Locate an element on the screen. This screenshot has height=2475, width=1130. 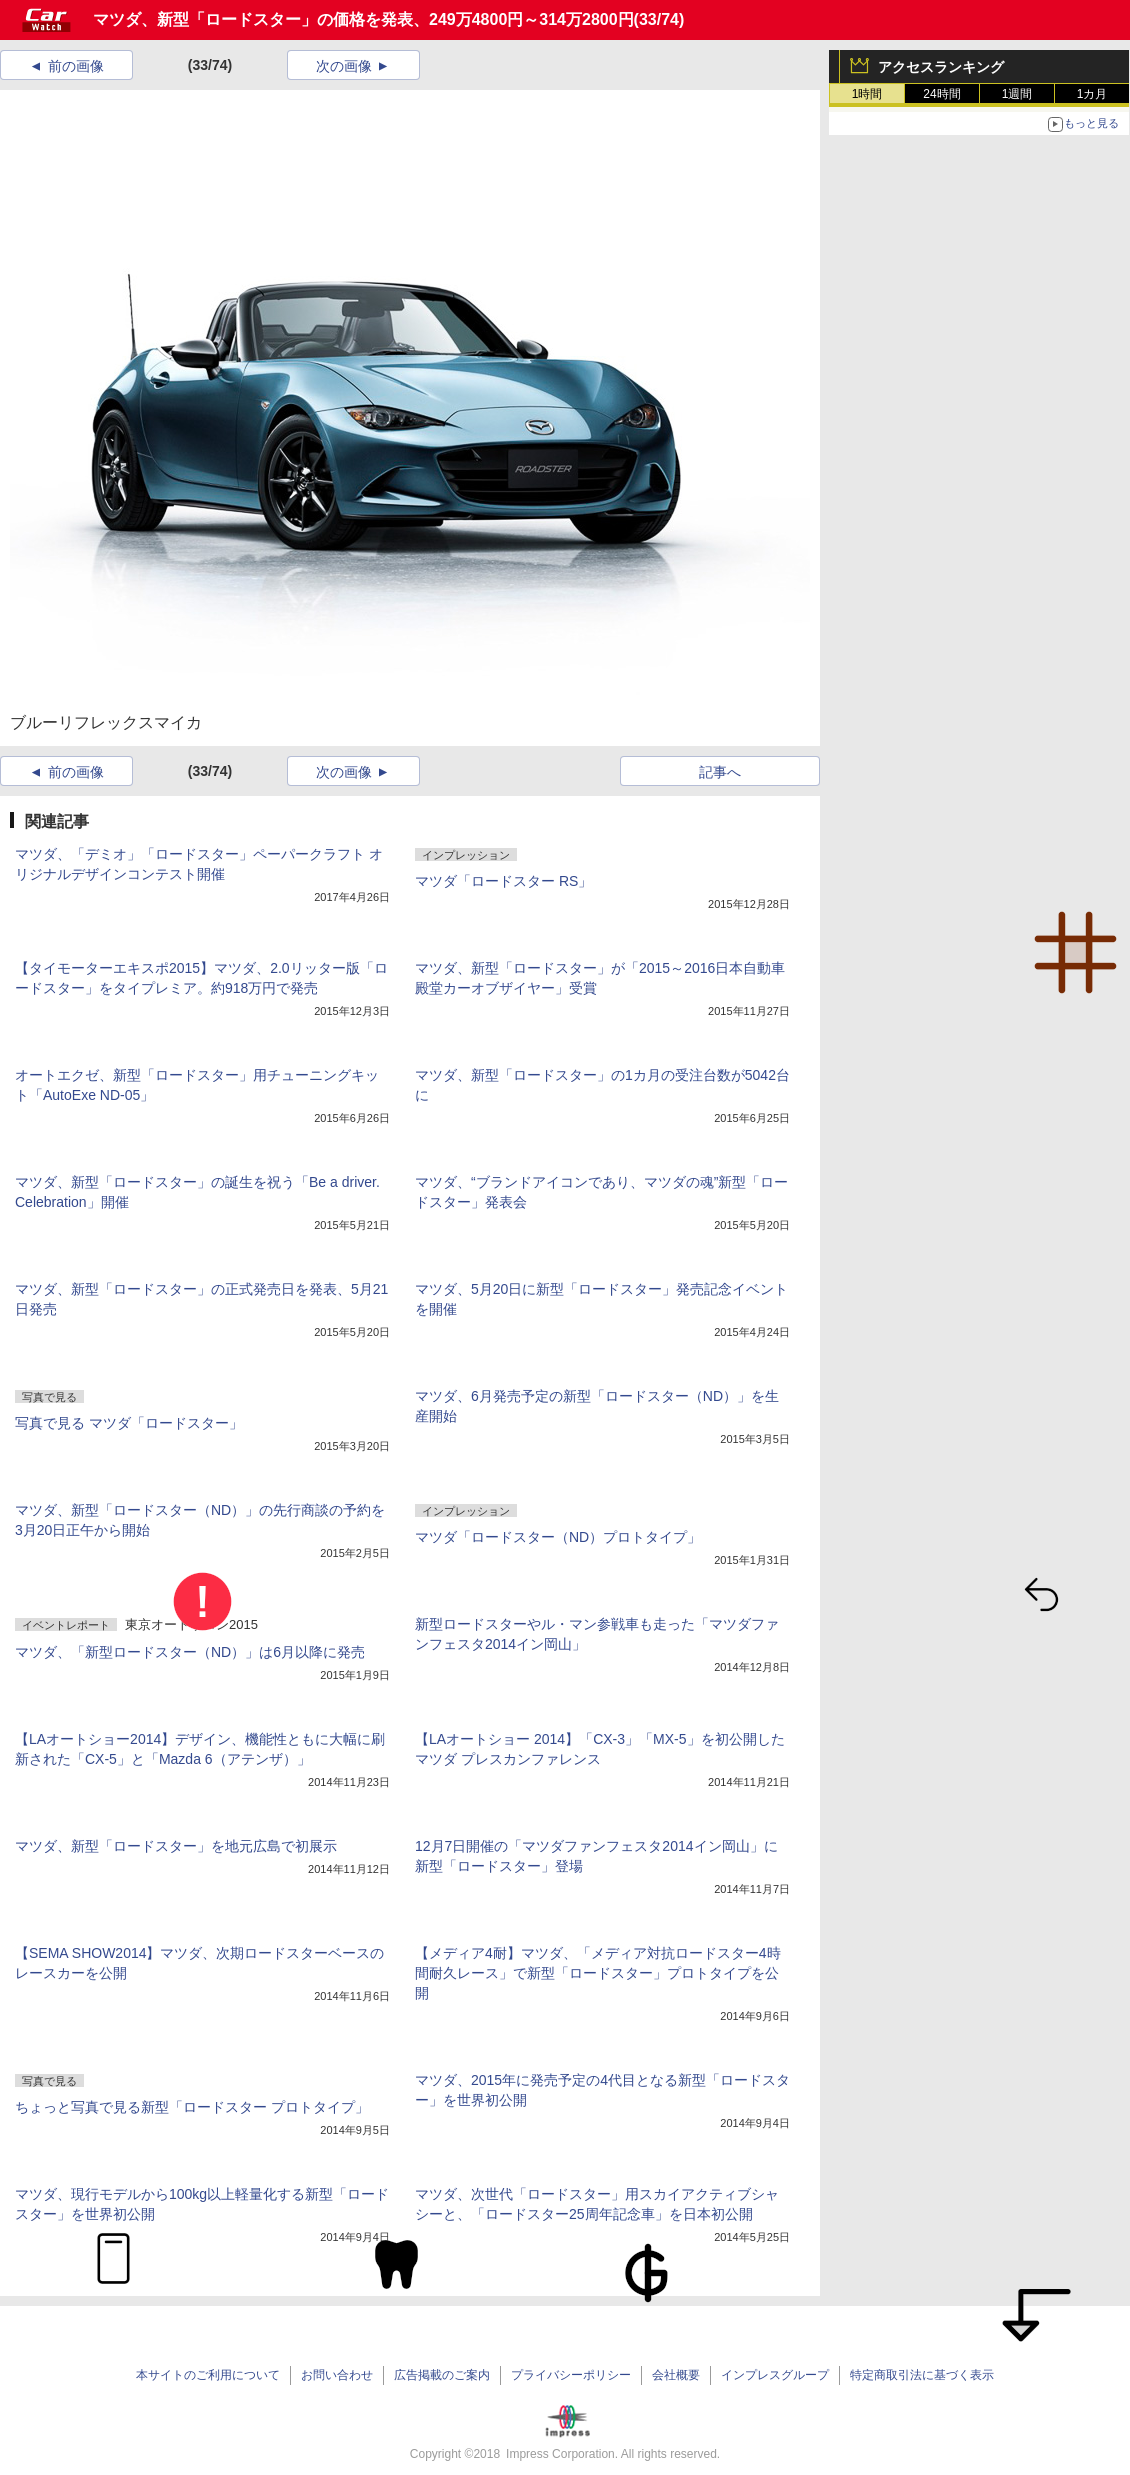
phone speaker or audio output settings is located at coordinates (113, 2258).